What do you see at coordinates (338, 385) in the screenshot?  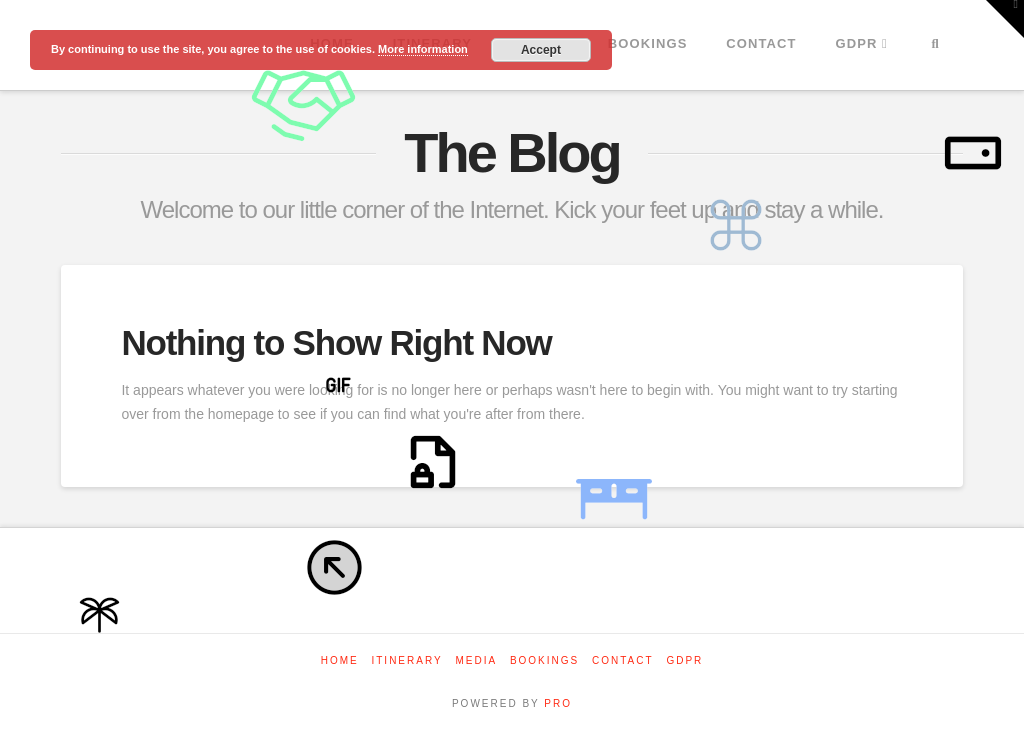 I see `insert a GIF into your message` at bounding box center [338, 385].